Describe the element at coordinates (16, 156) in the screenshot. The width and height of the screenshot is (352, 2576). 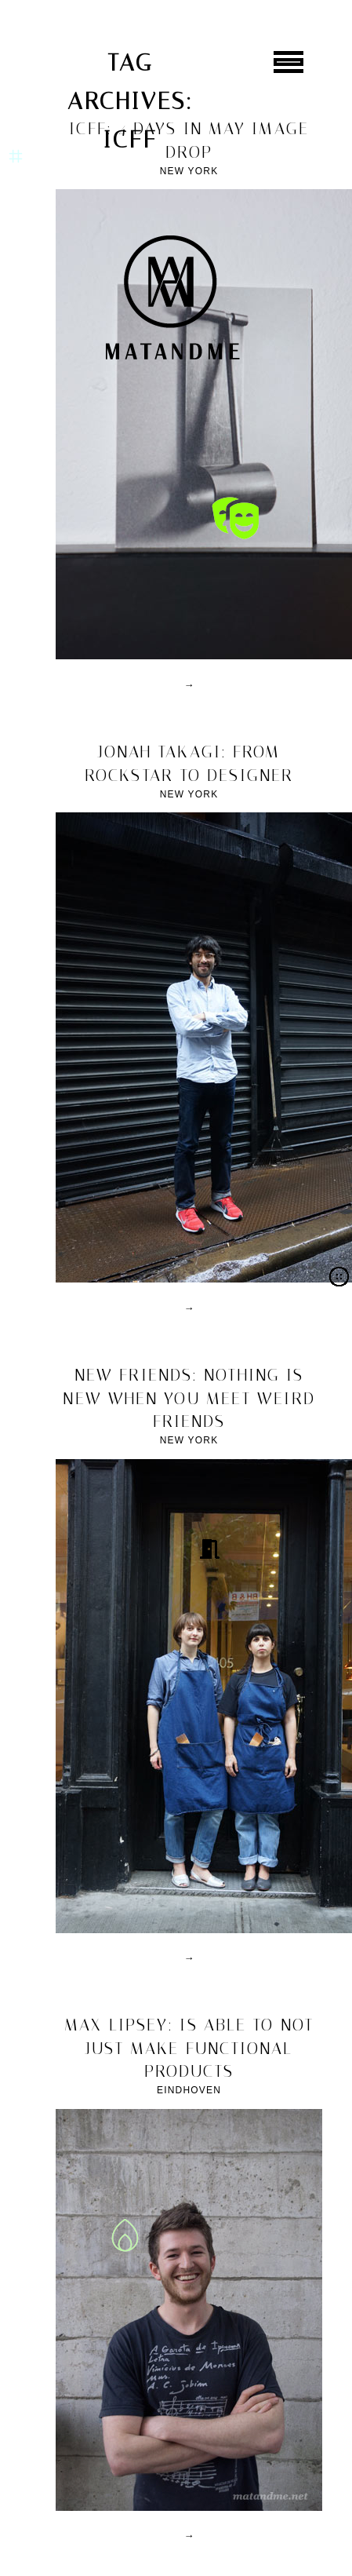
I see `view items in grid layout` at that location.